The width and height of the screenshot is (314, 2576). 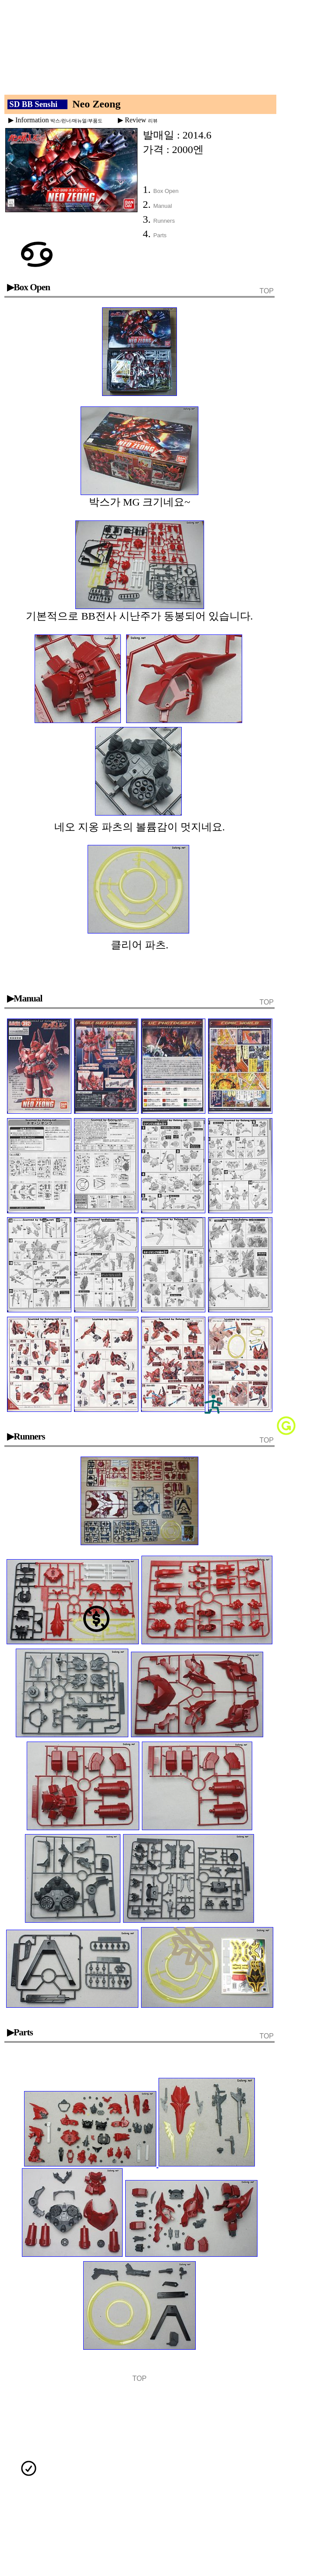 What do you see at coordinates (213, 1404) in the screenshot?
I see `access yoga or stretching exercises` at bounding box center [213, 1404].